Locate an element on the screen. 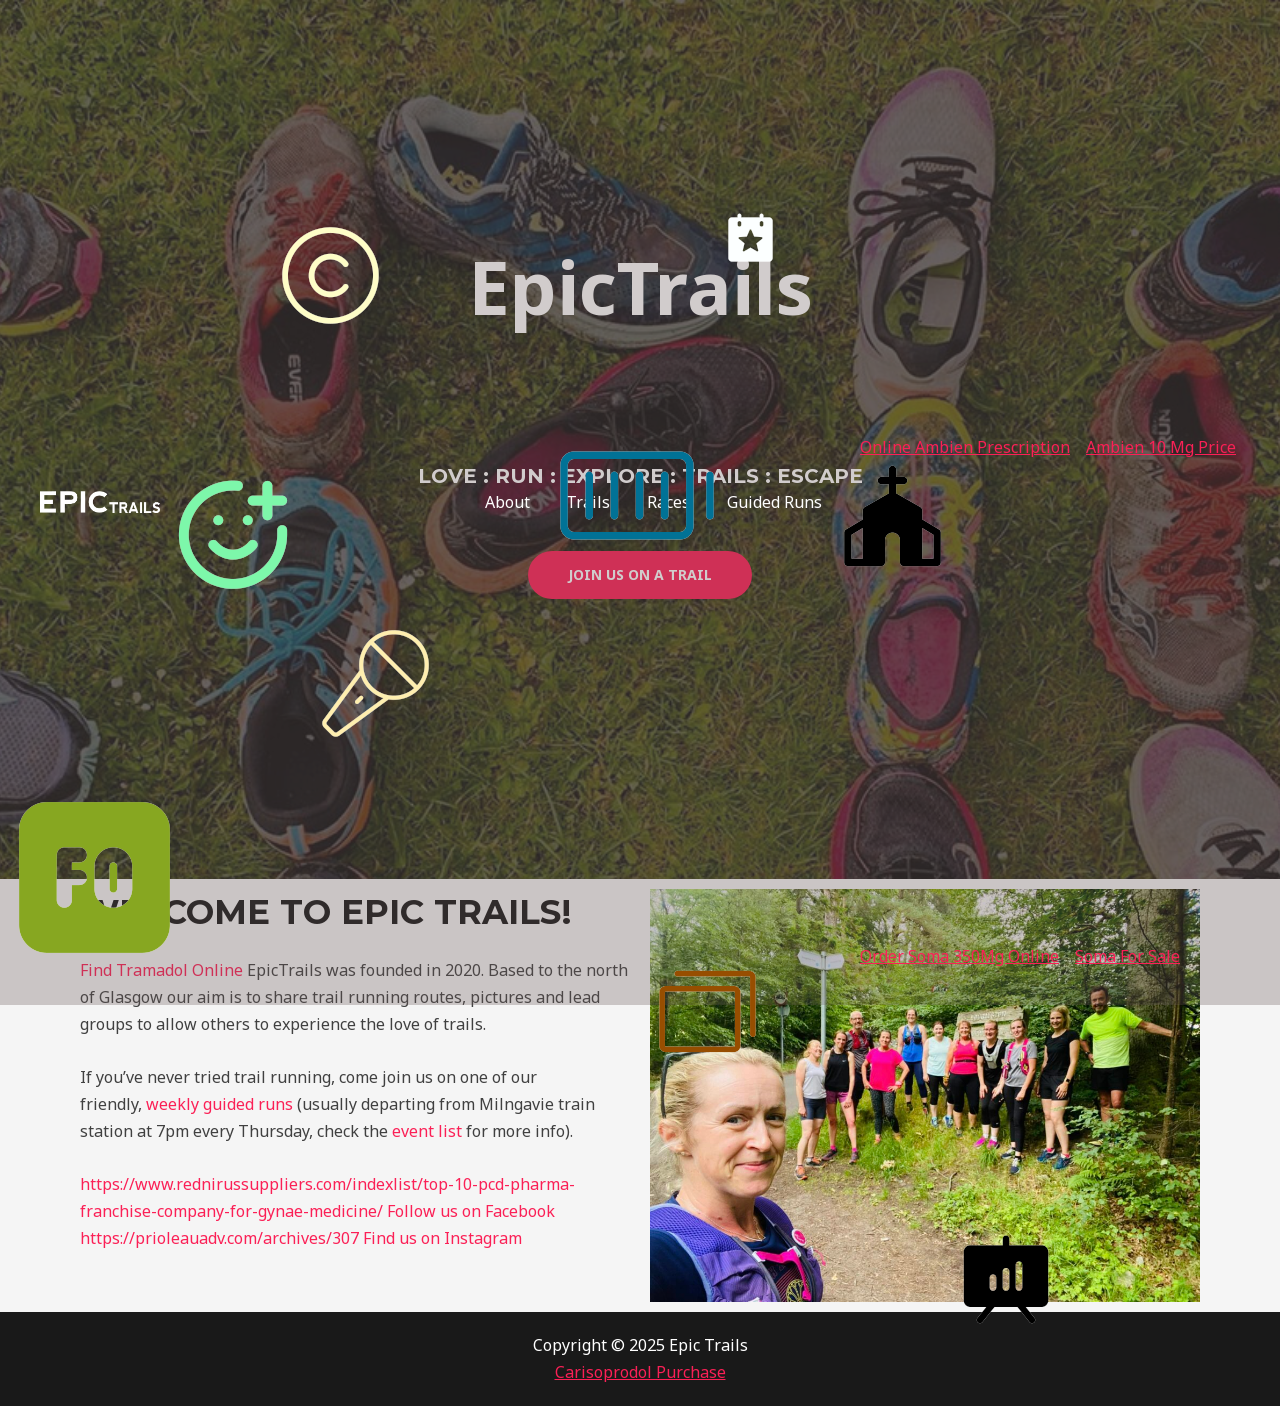 This screenshot has height=1406, width=1280. view nearby churches or places of worship is located at coordinates (892, 521).